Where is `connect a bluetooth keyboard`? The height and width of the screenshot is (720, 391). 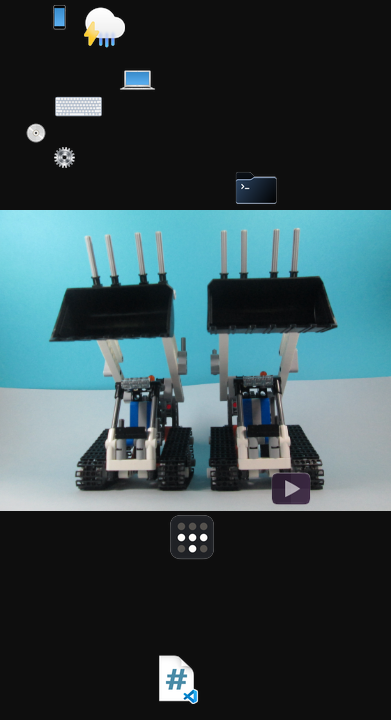
connect a bluetooth keyboard is located at coordinates (78, 106).